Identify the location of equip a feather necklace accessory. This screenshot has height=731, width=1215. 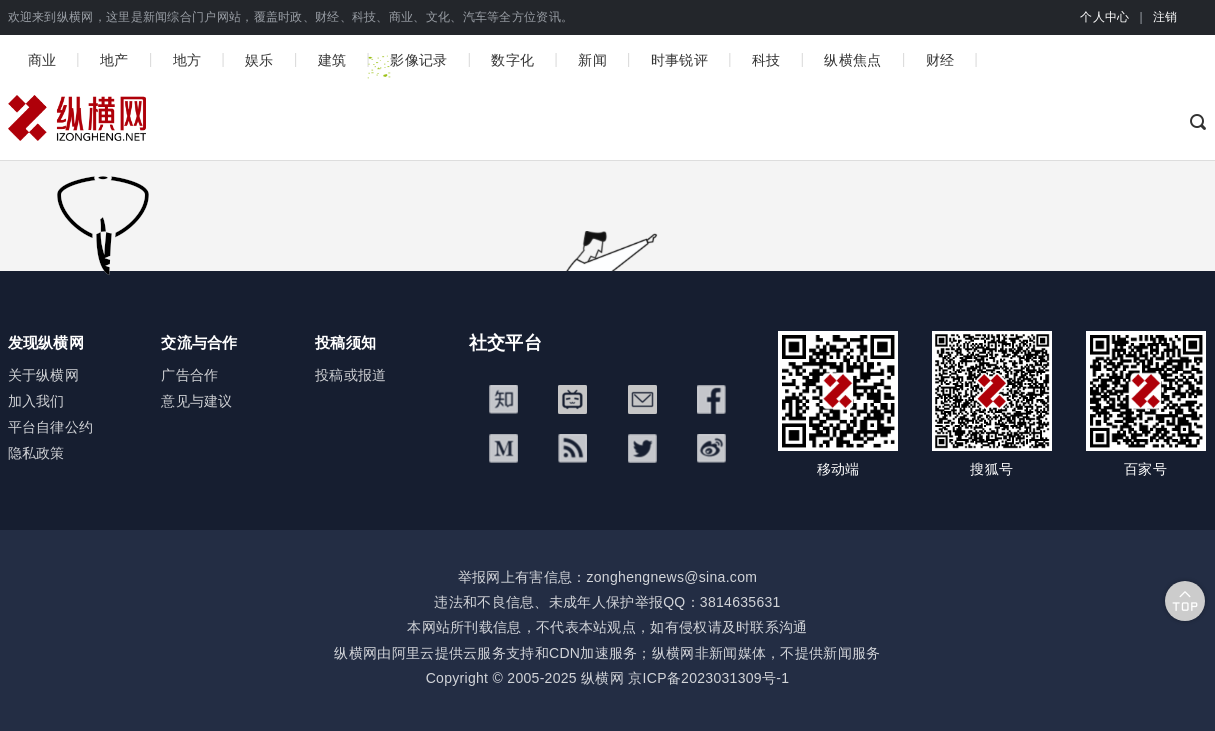
(103, 225).